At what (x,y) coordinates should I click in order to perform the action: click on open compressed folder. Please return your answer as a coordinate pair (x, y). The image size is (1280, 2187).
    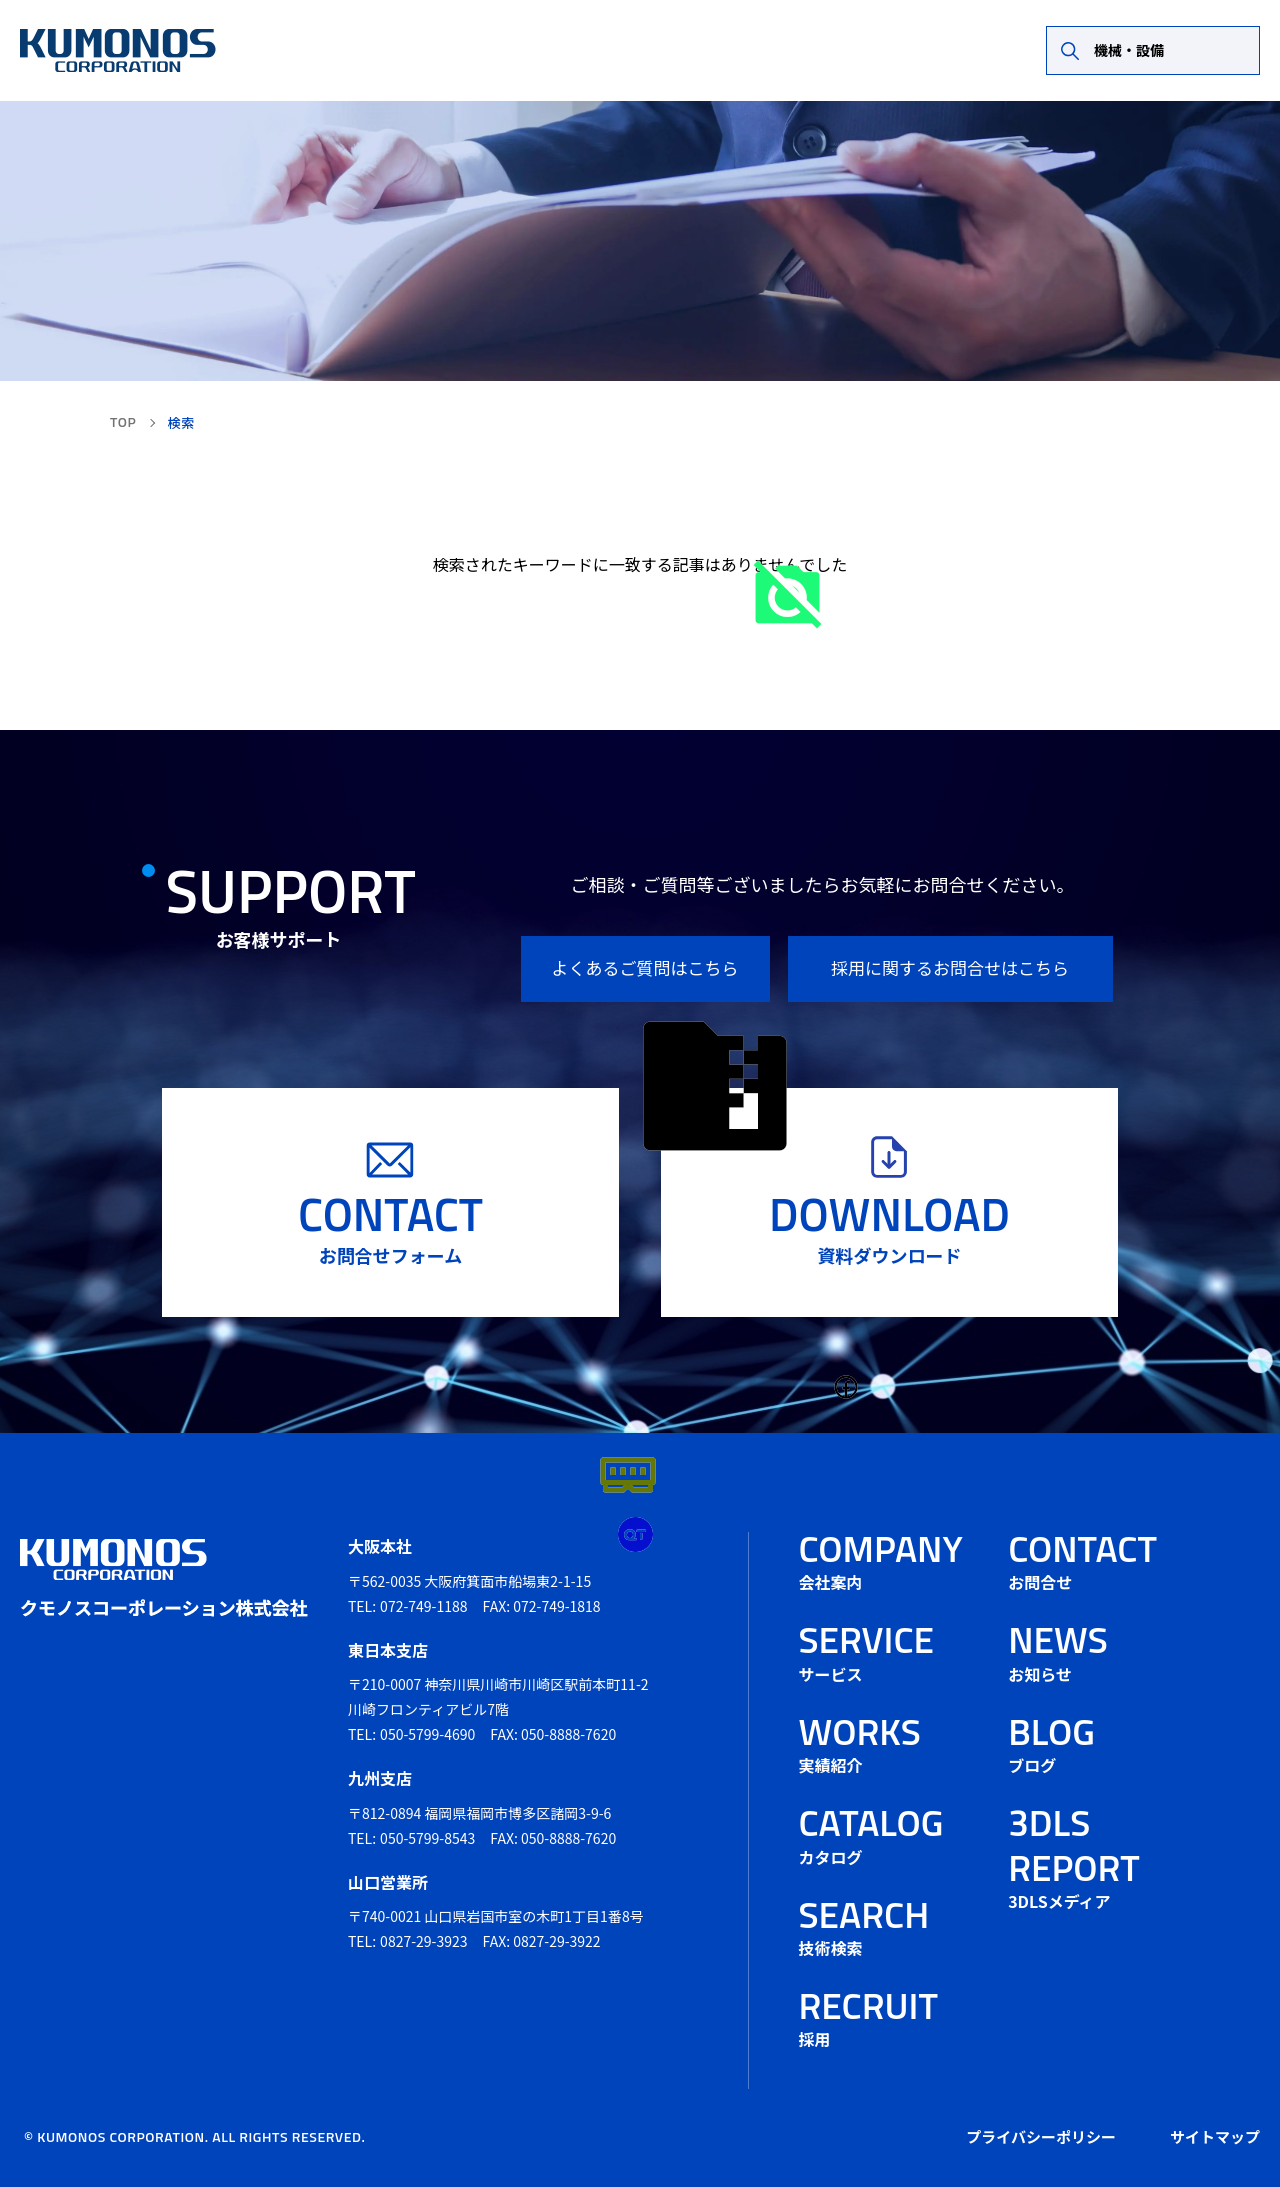
    Looking at the image, I should click on (715, 1086).